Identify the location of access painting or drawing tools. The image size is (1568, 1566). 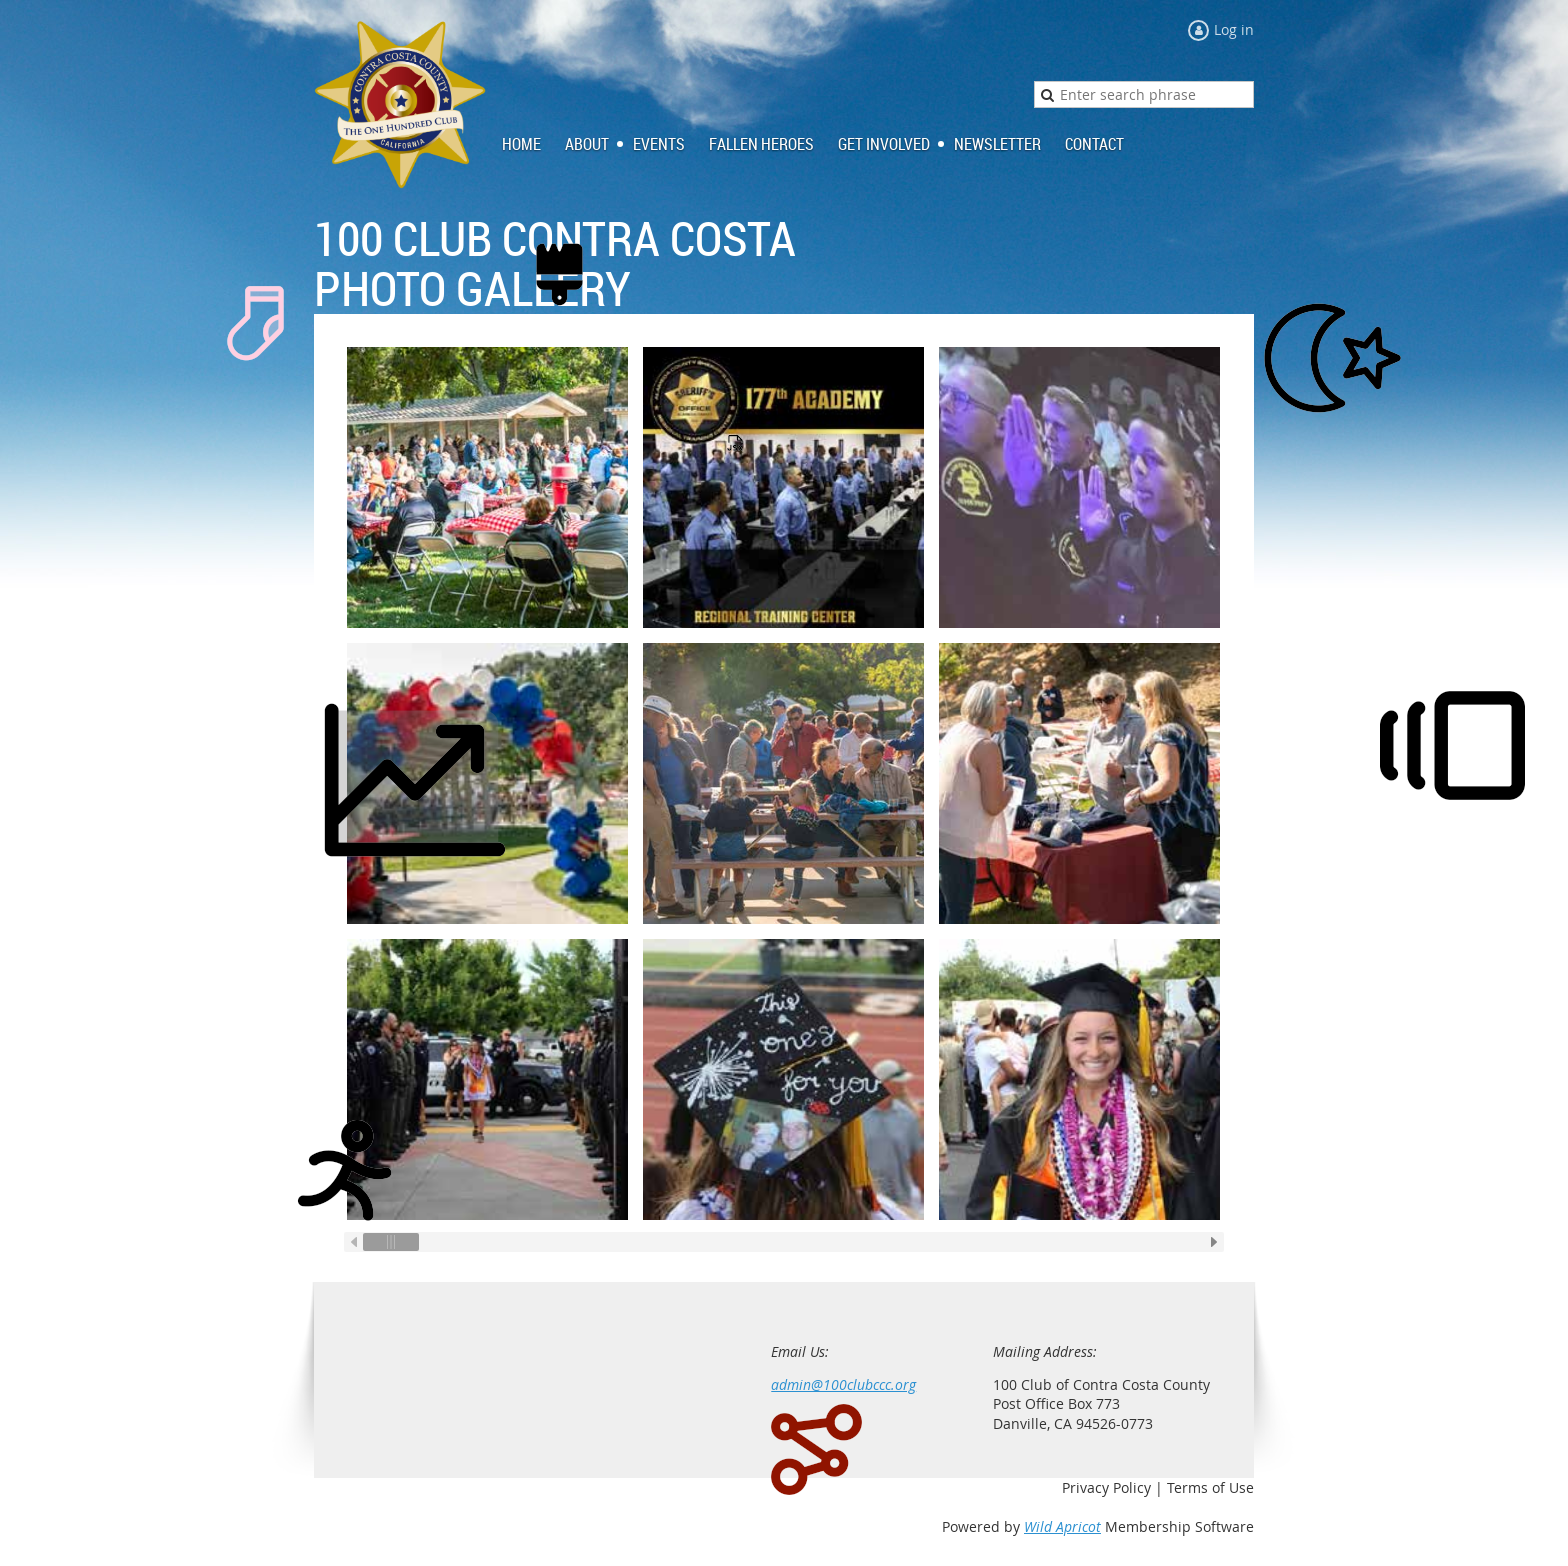
(559, 274).